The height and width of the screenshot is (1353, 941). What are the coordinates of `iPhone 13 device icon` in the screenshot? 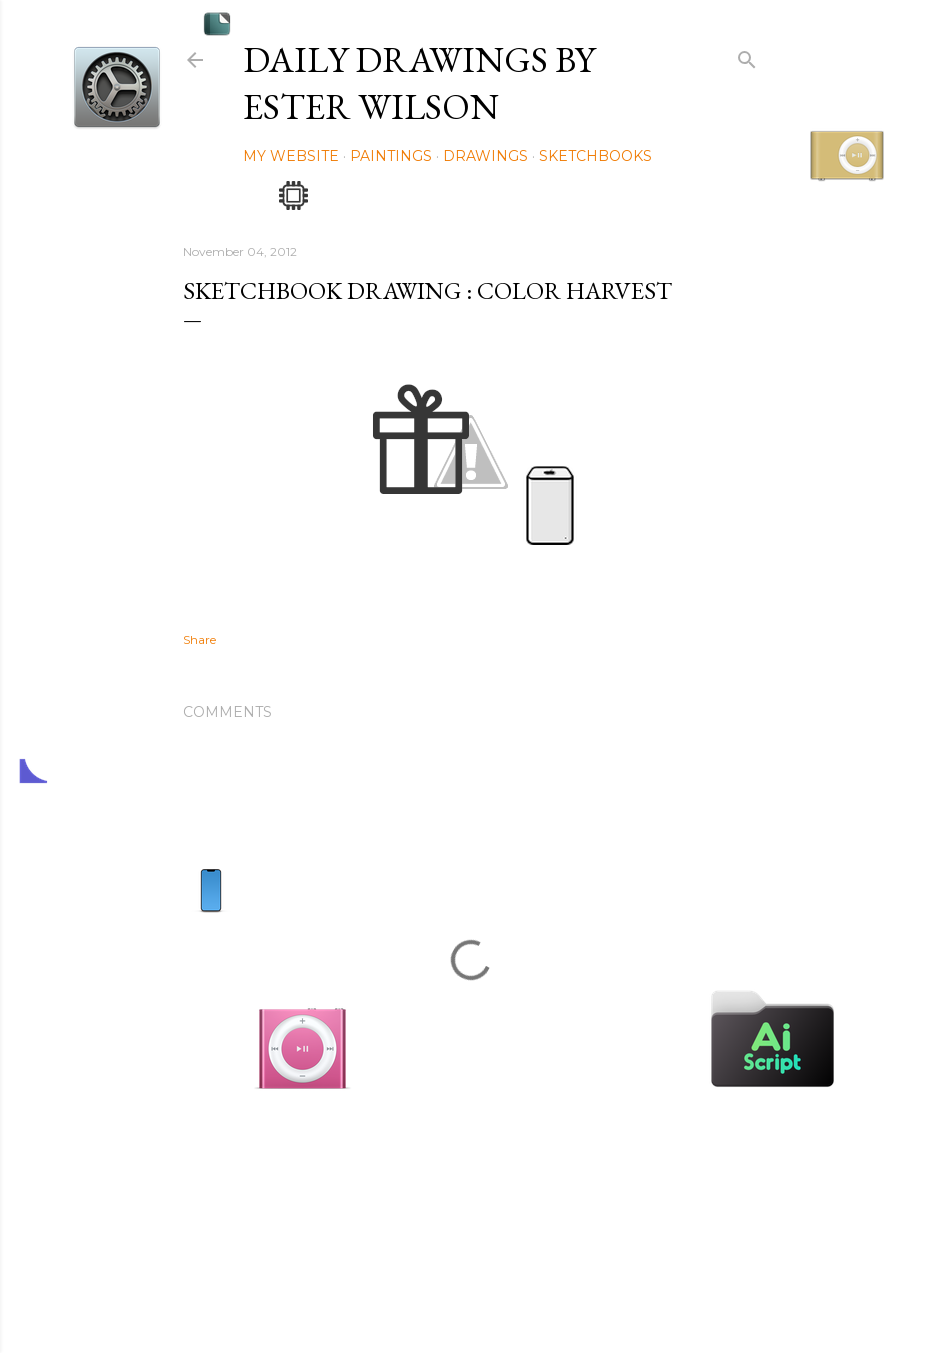 It's located at (211, 891).